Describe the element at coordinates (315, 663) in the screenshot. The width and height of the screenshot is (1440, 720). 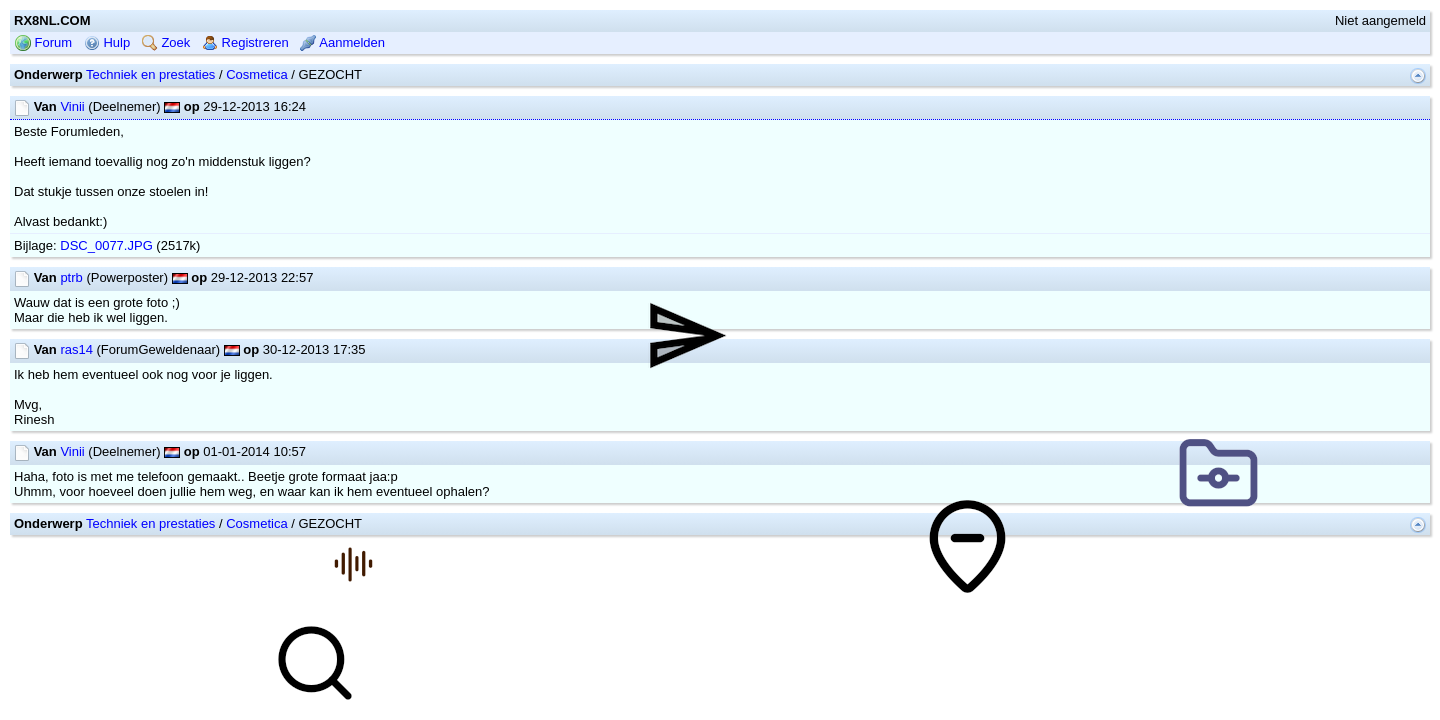
I see `search for content or items` at that location.